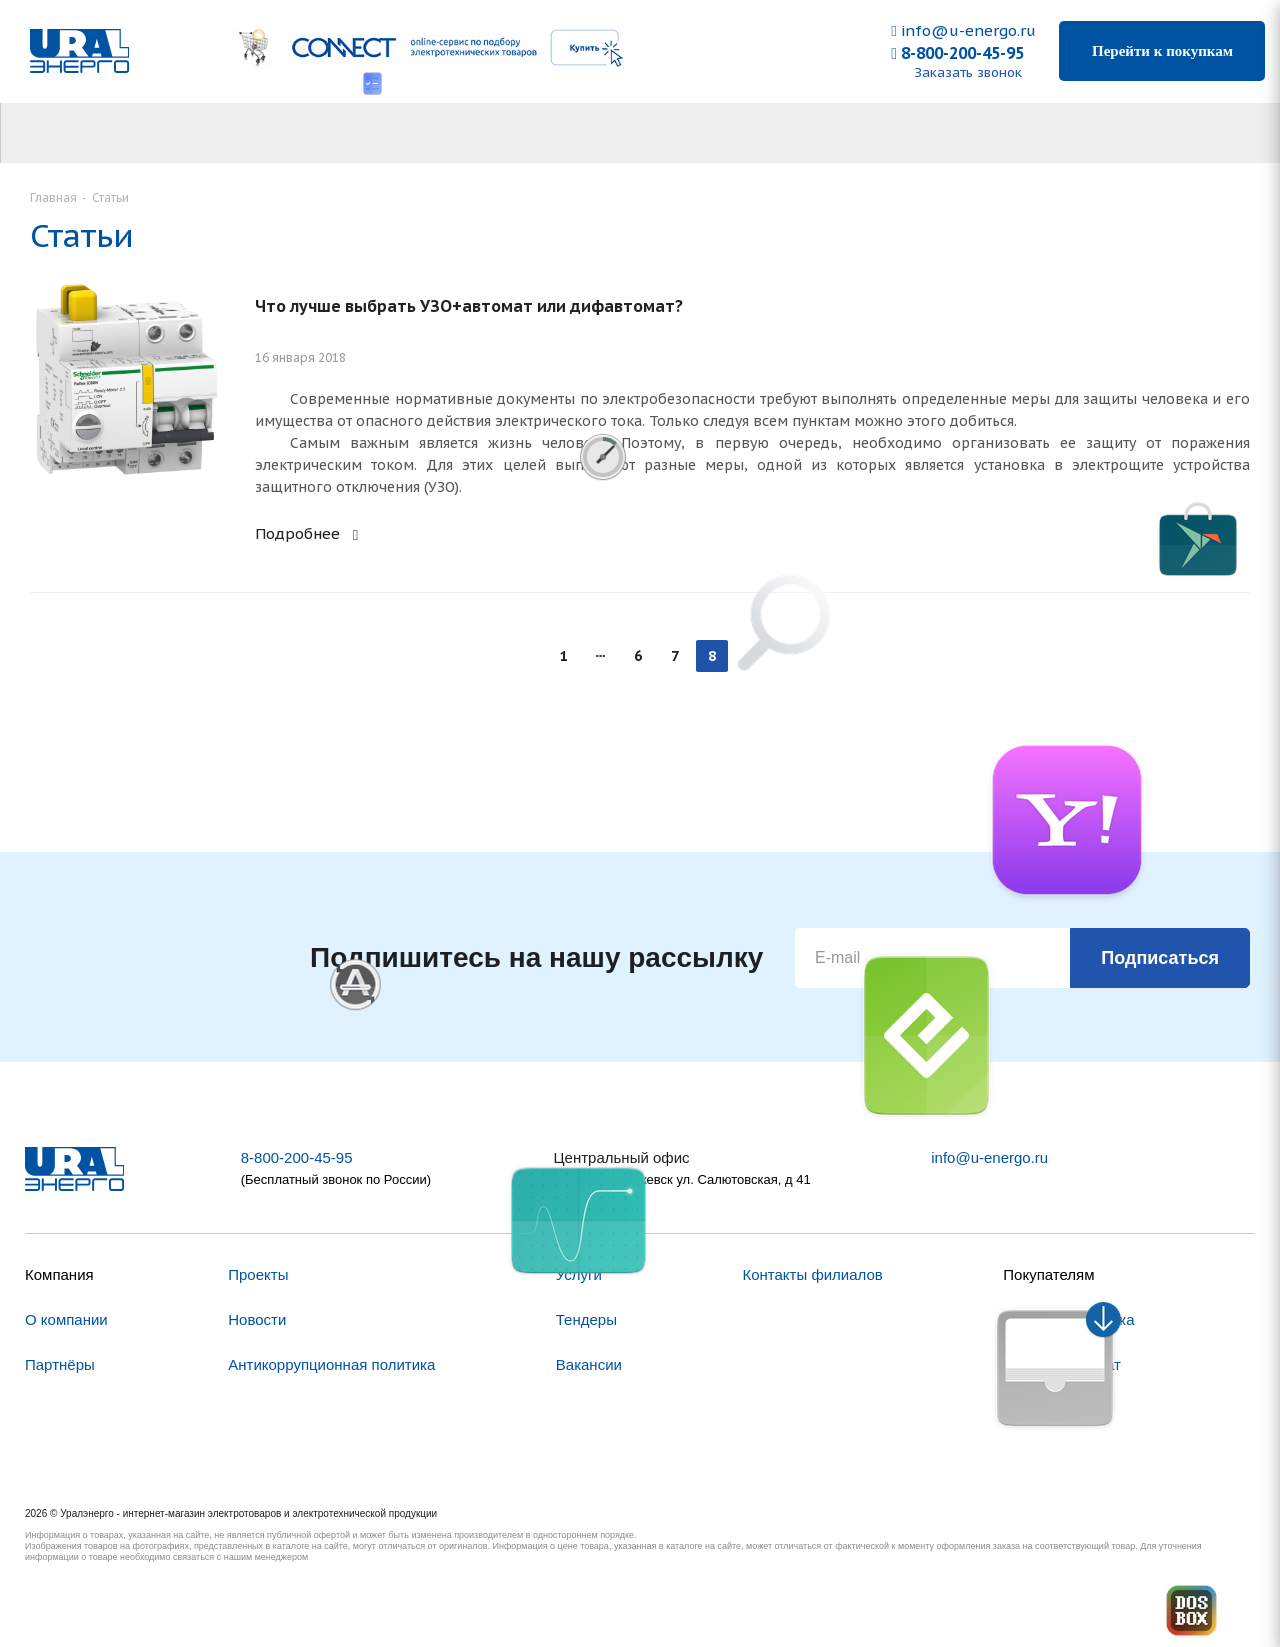 This screenshot has width=1280, height=1647. I want to click on open the snap store to browse and install applications, so click(1198, 545).